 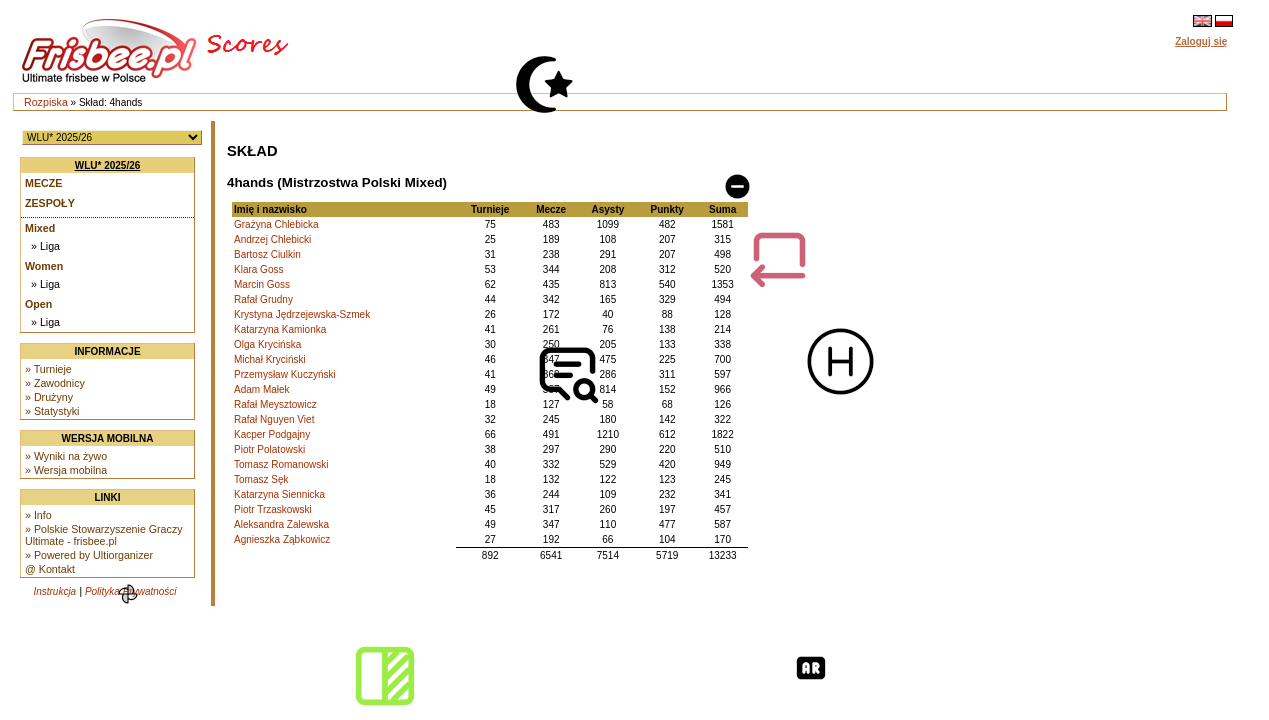 I want to click on toggle half-fill or partial selection mode, so click(x=385, y=676).